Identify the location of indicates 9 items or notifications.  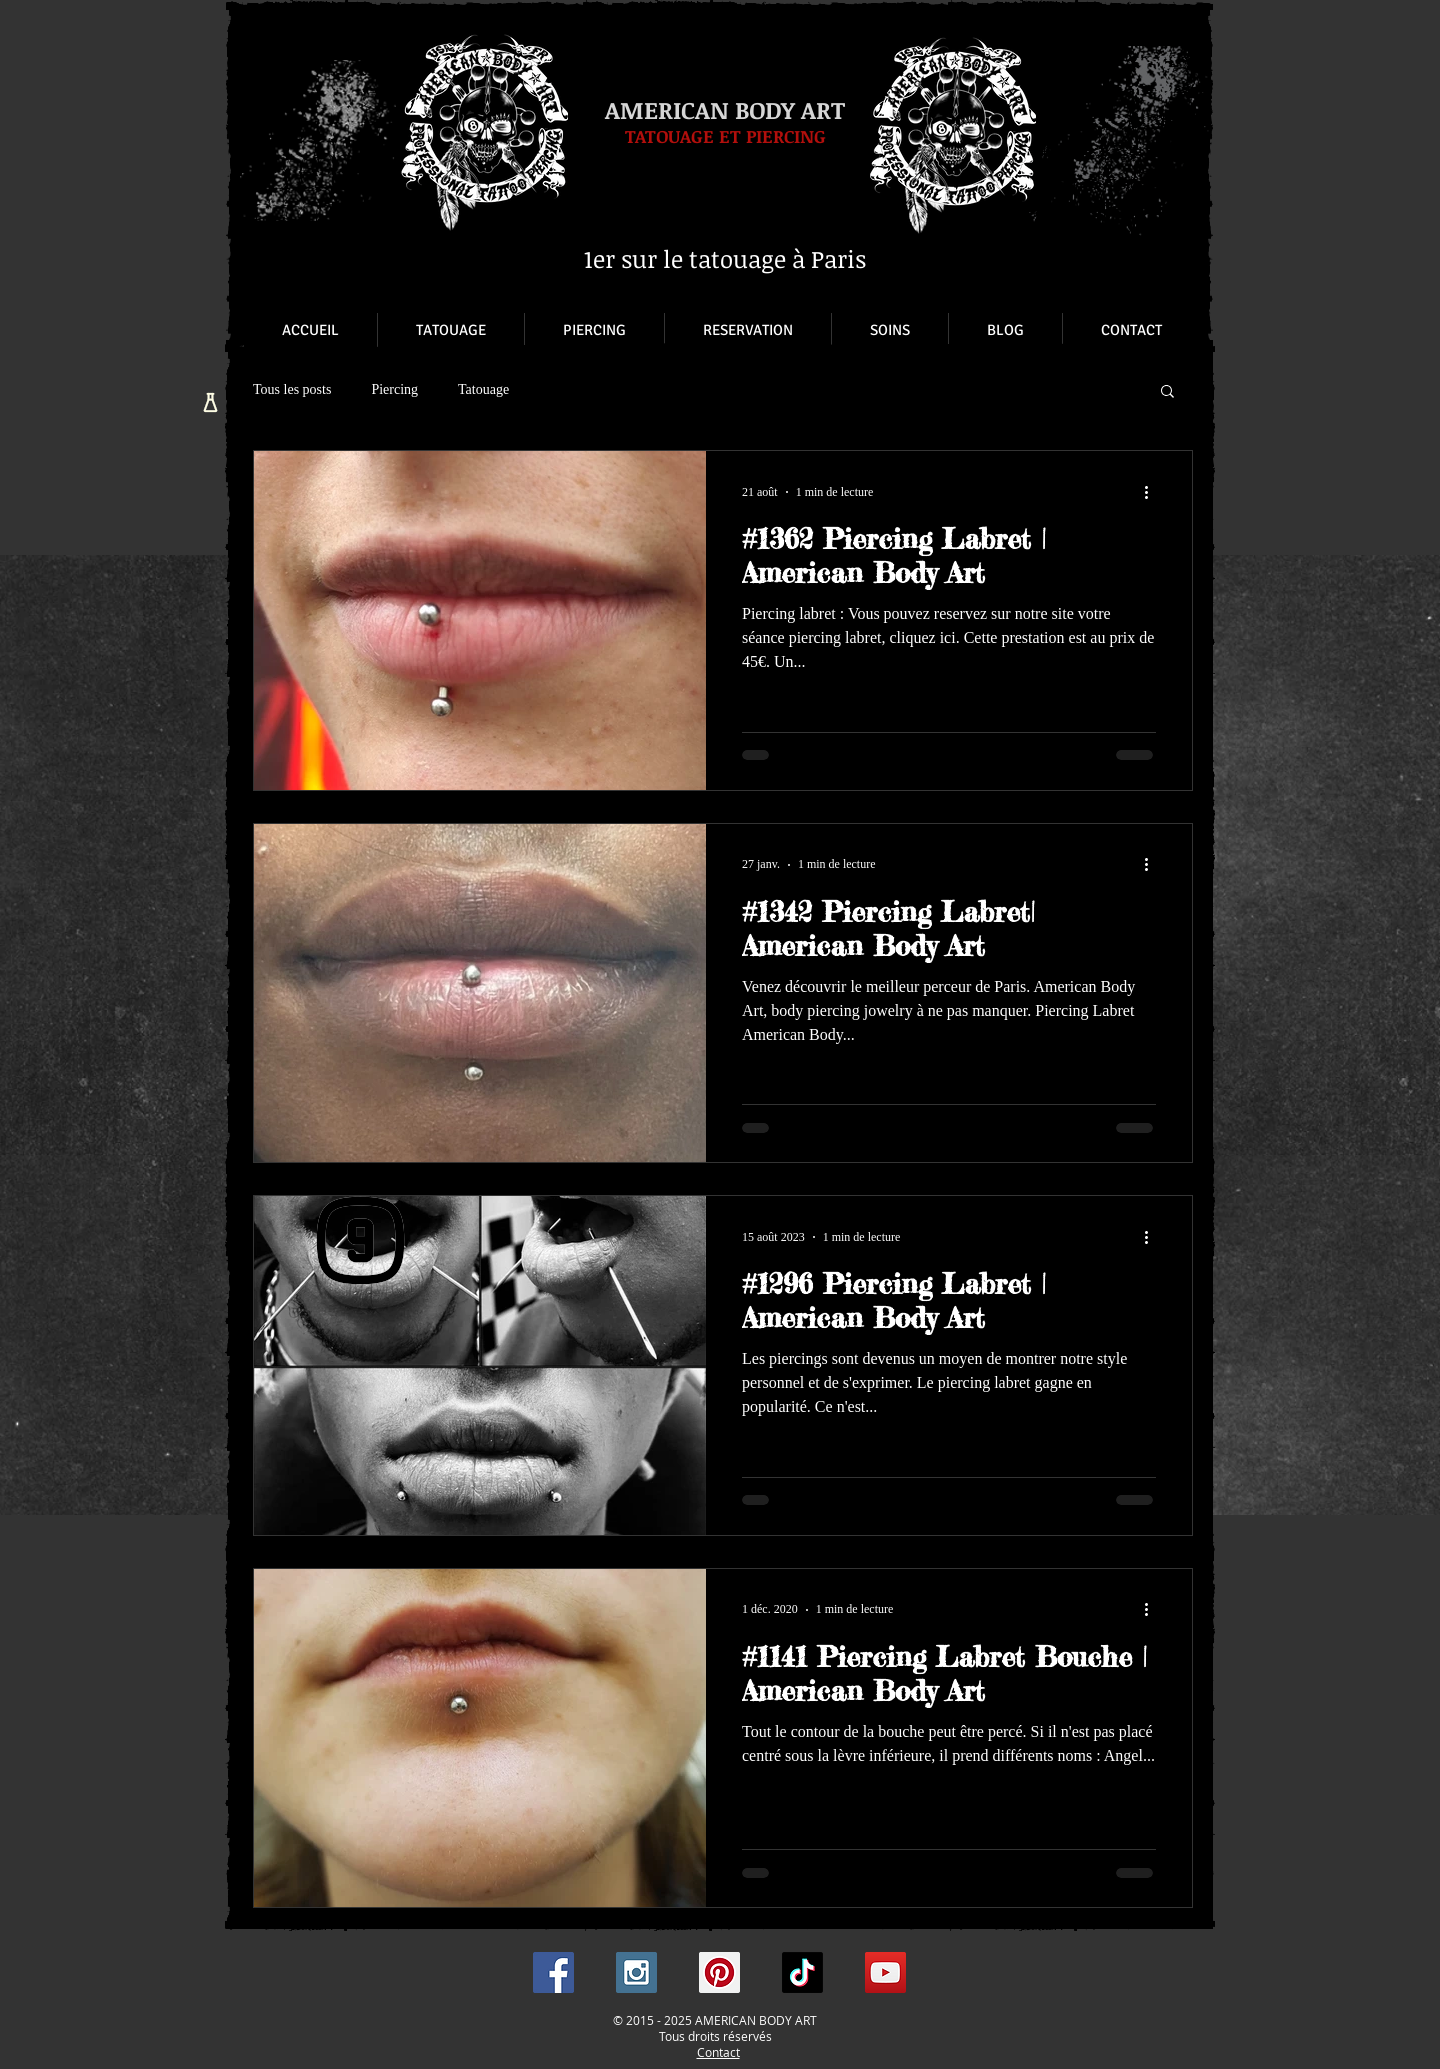
(360, 1240).